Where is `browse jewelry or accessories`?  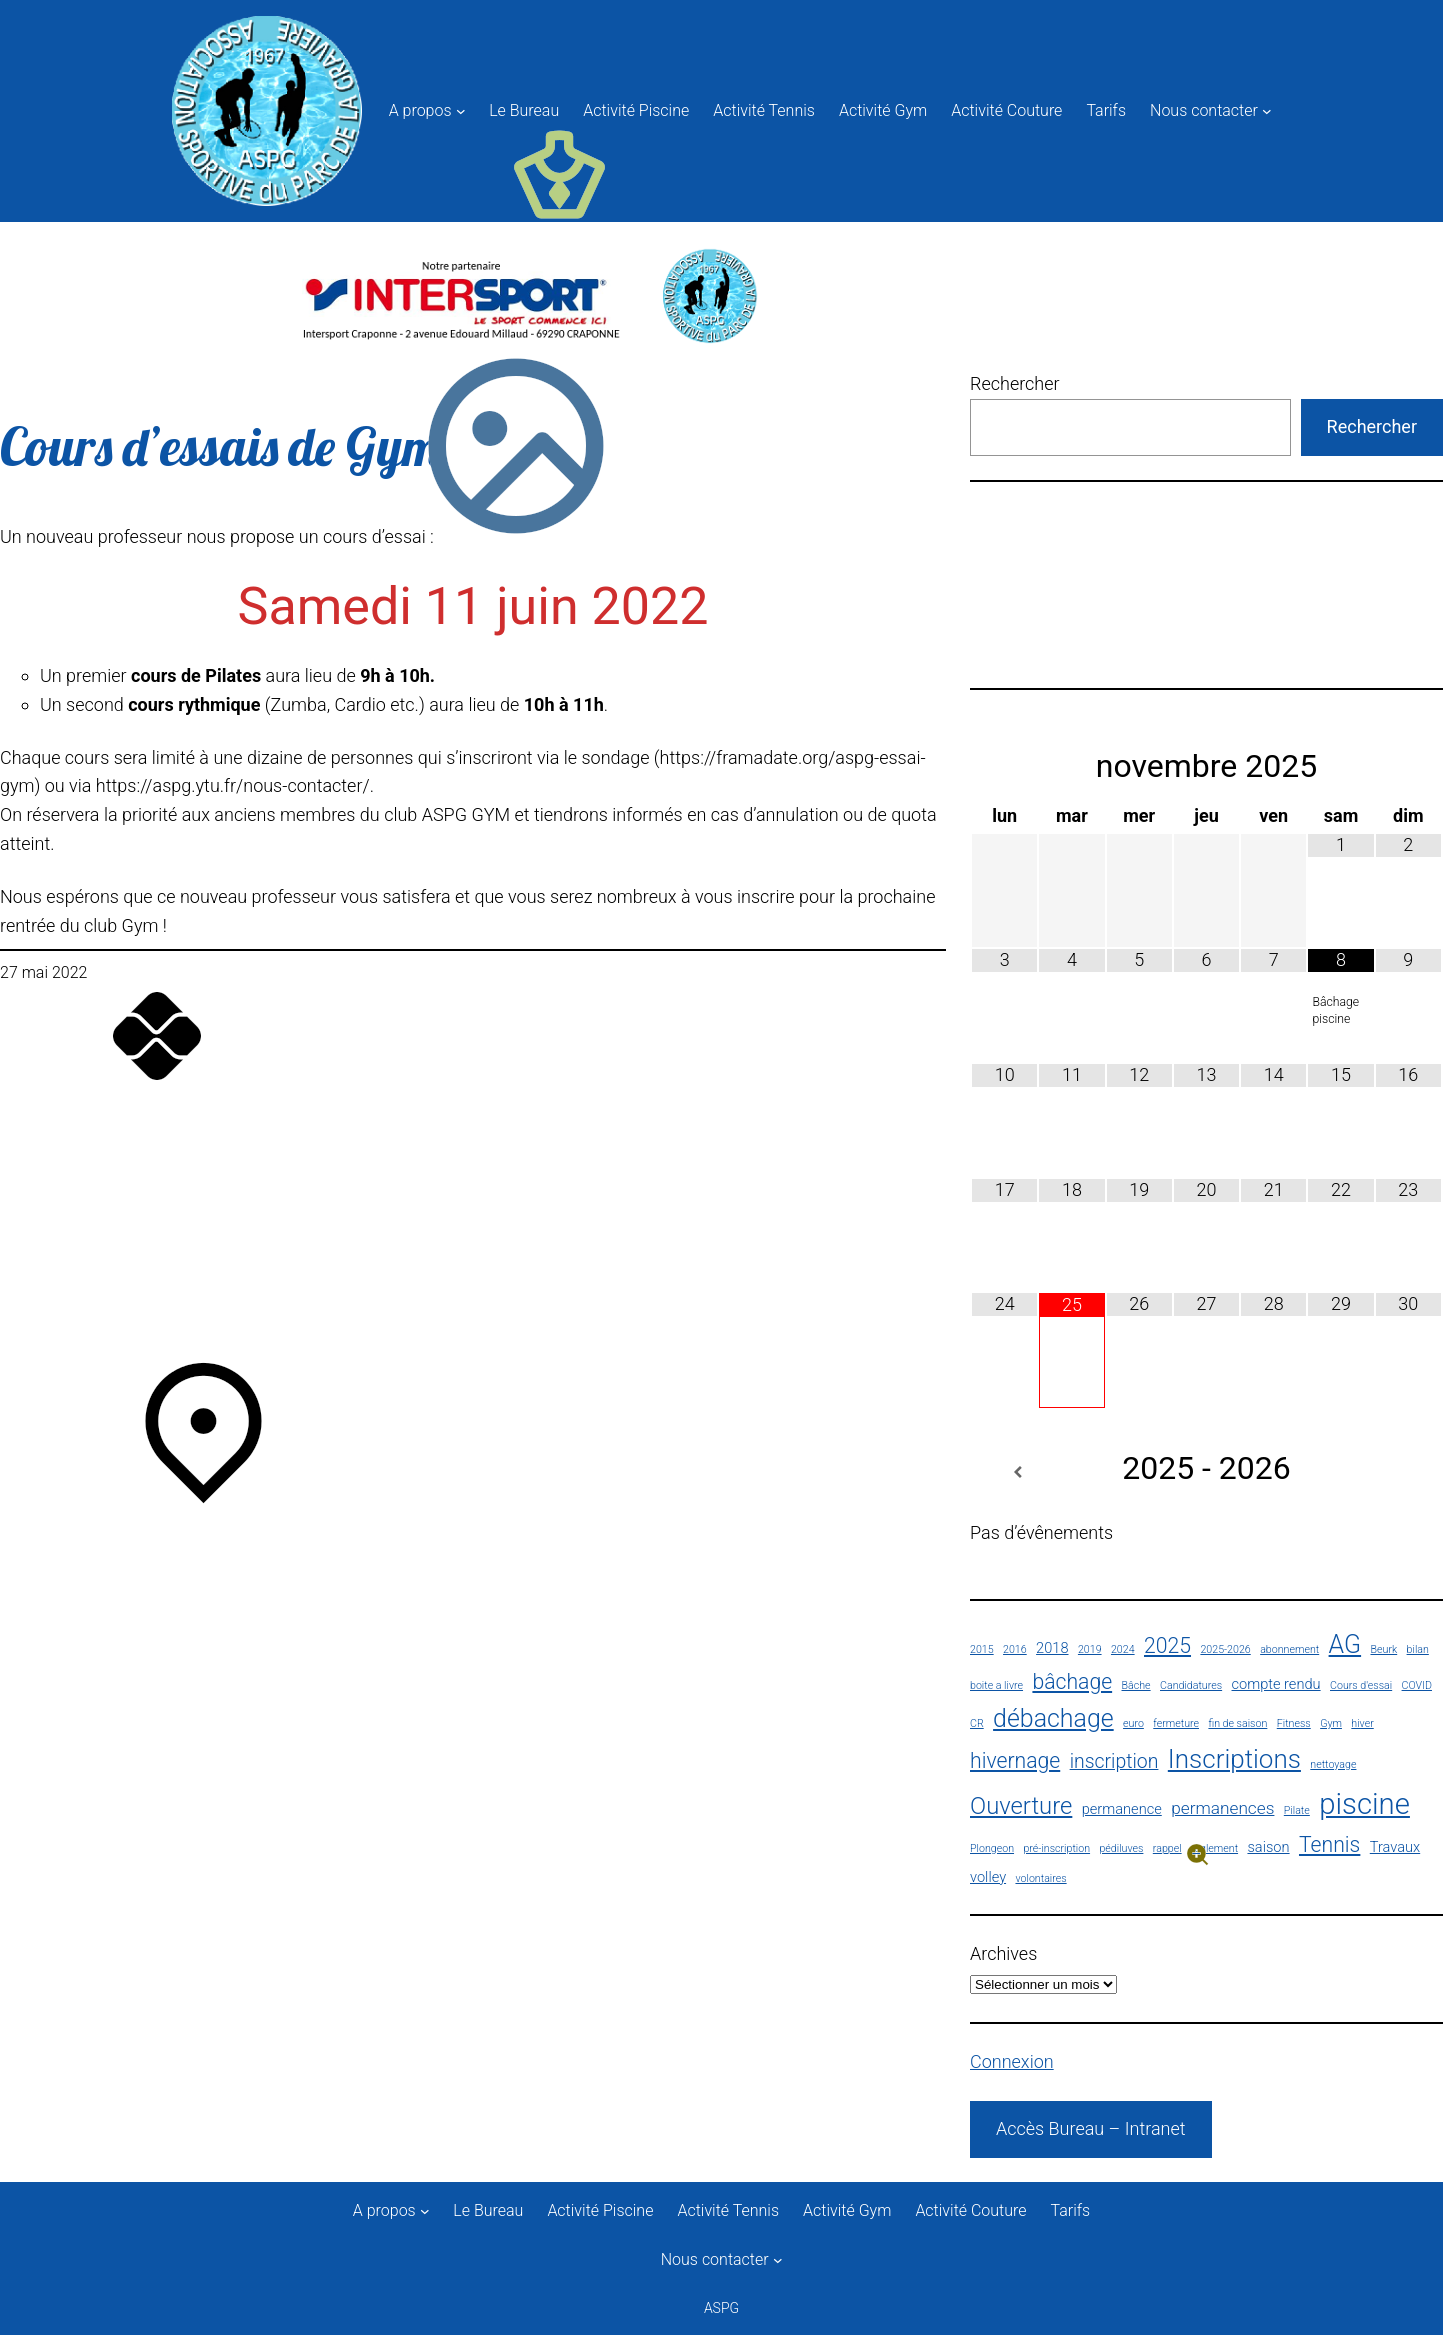 browse jewelry or accessories is located at coordinates (559, 177).